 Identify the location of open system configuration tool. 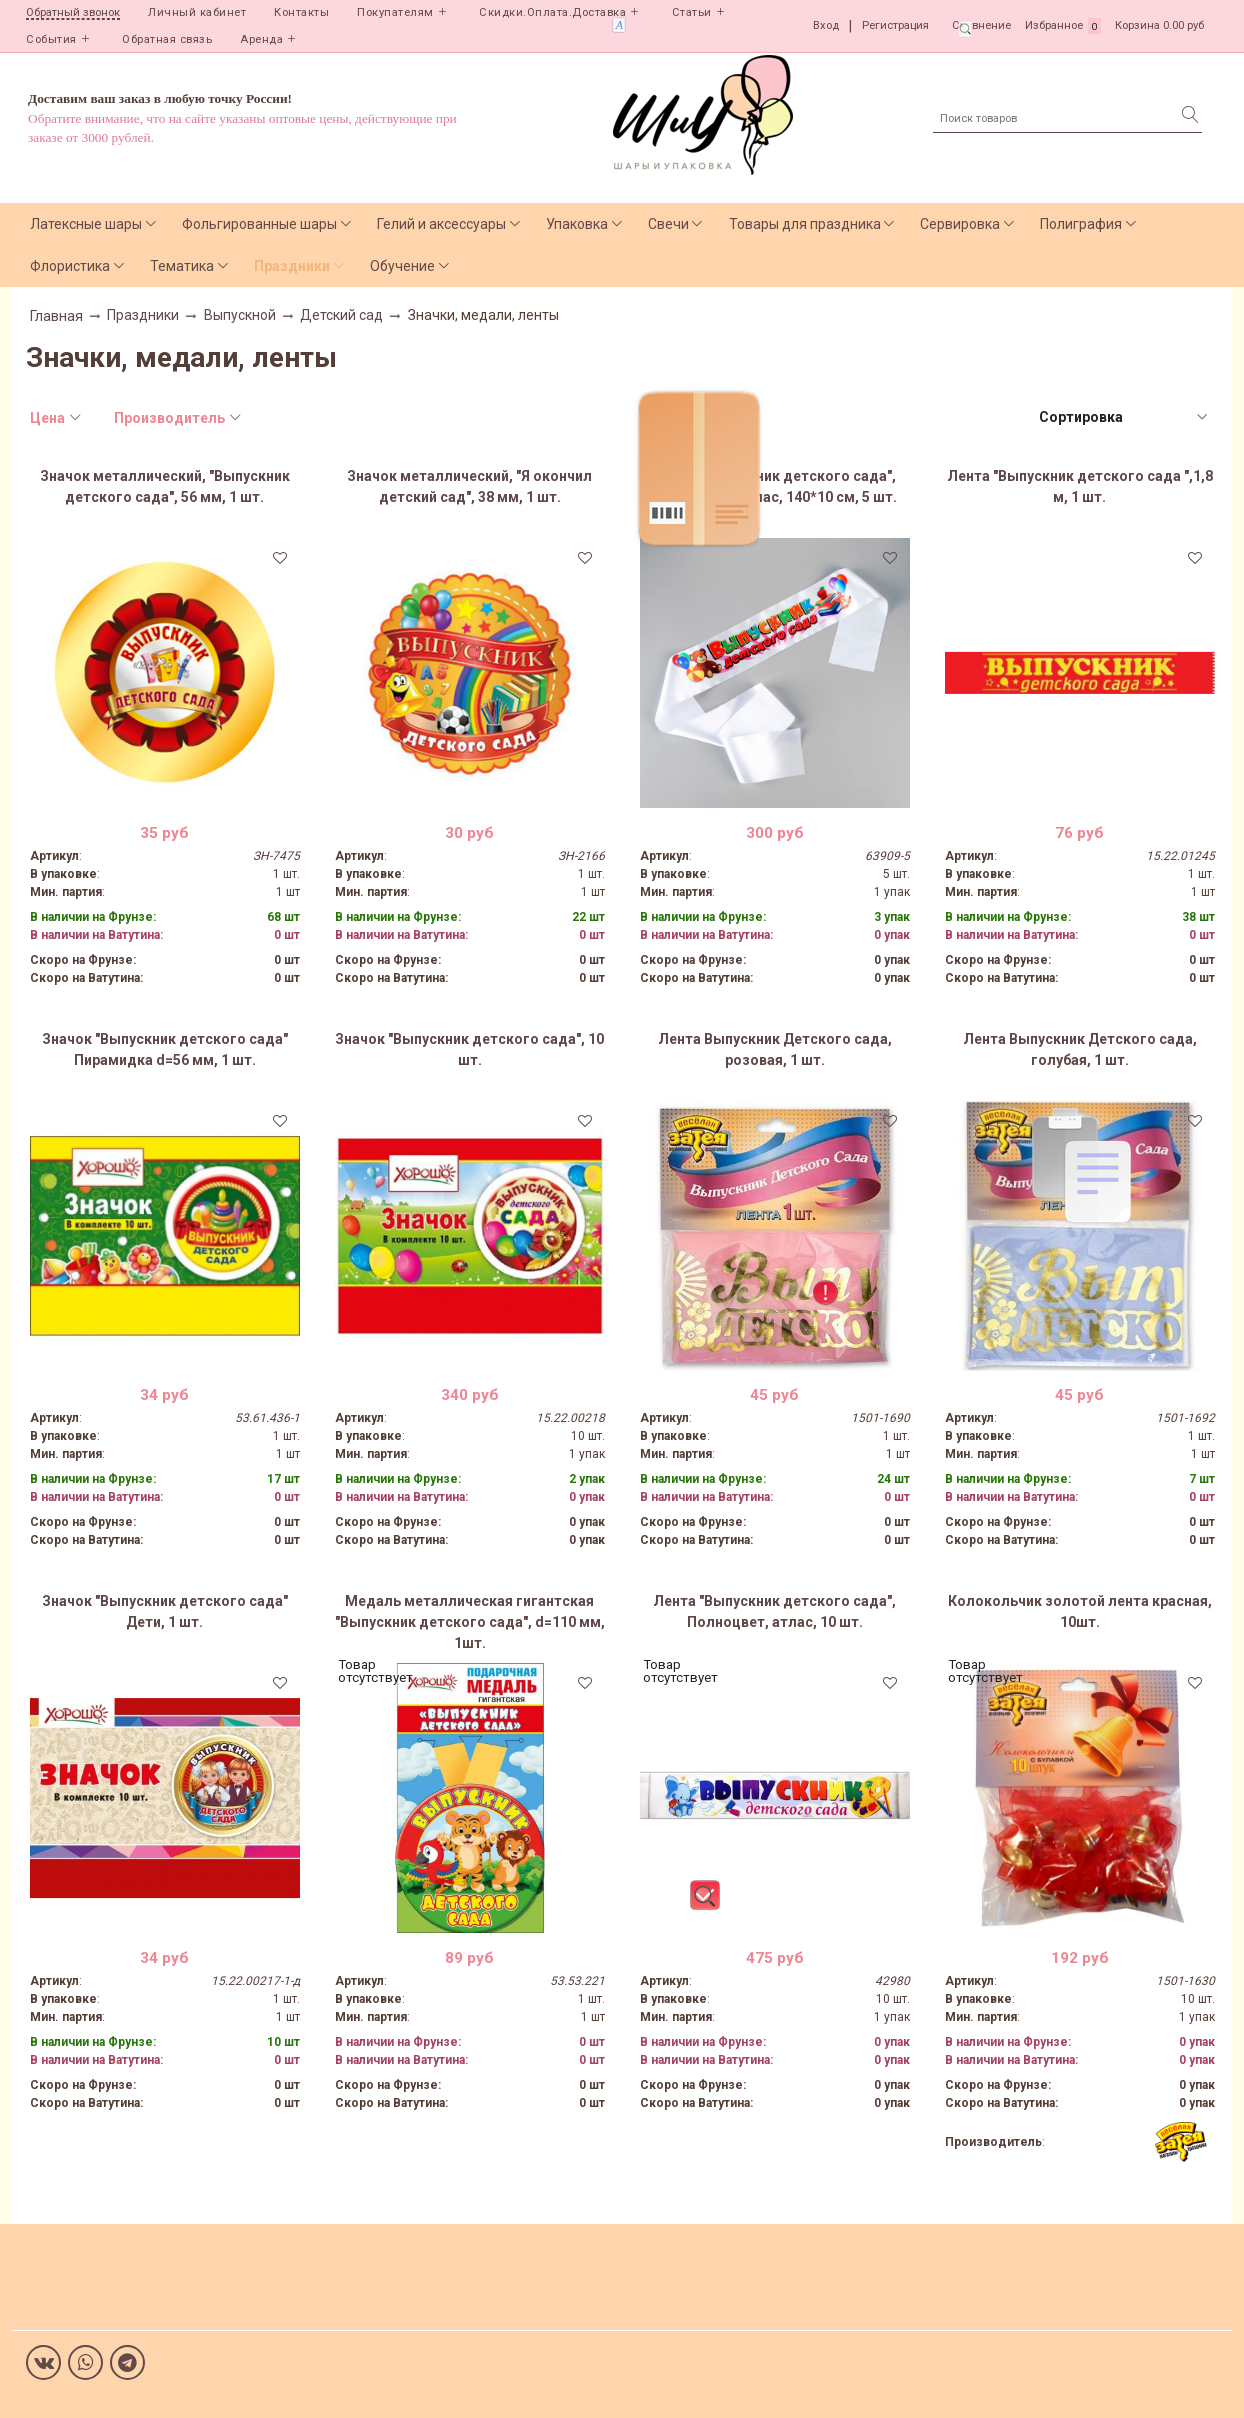
(705, 1895).